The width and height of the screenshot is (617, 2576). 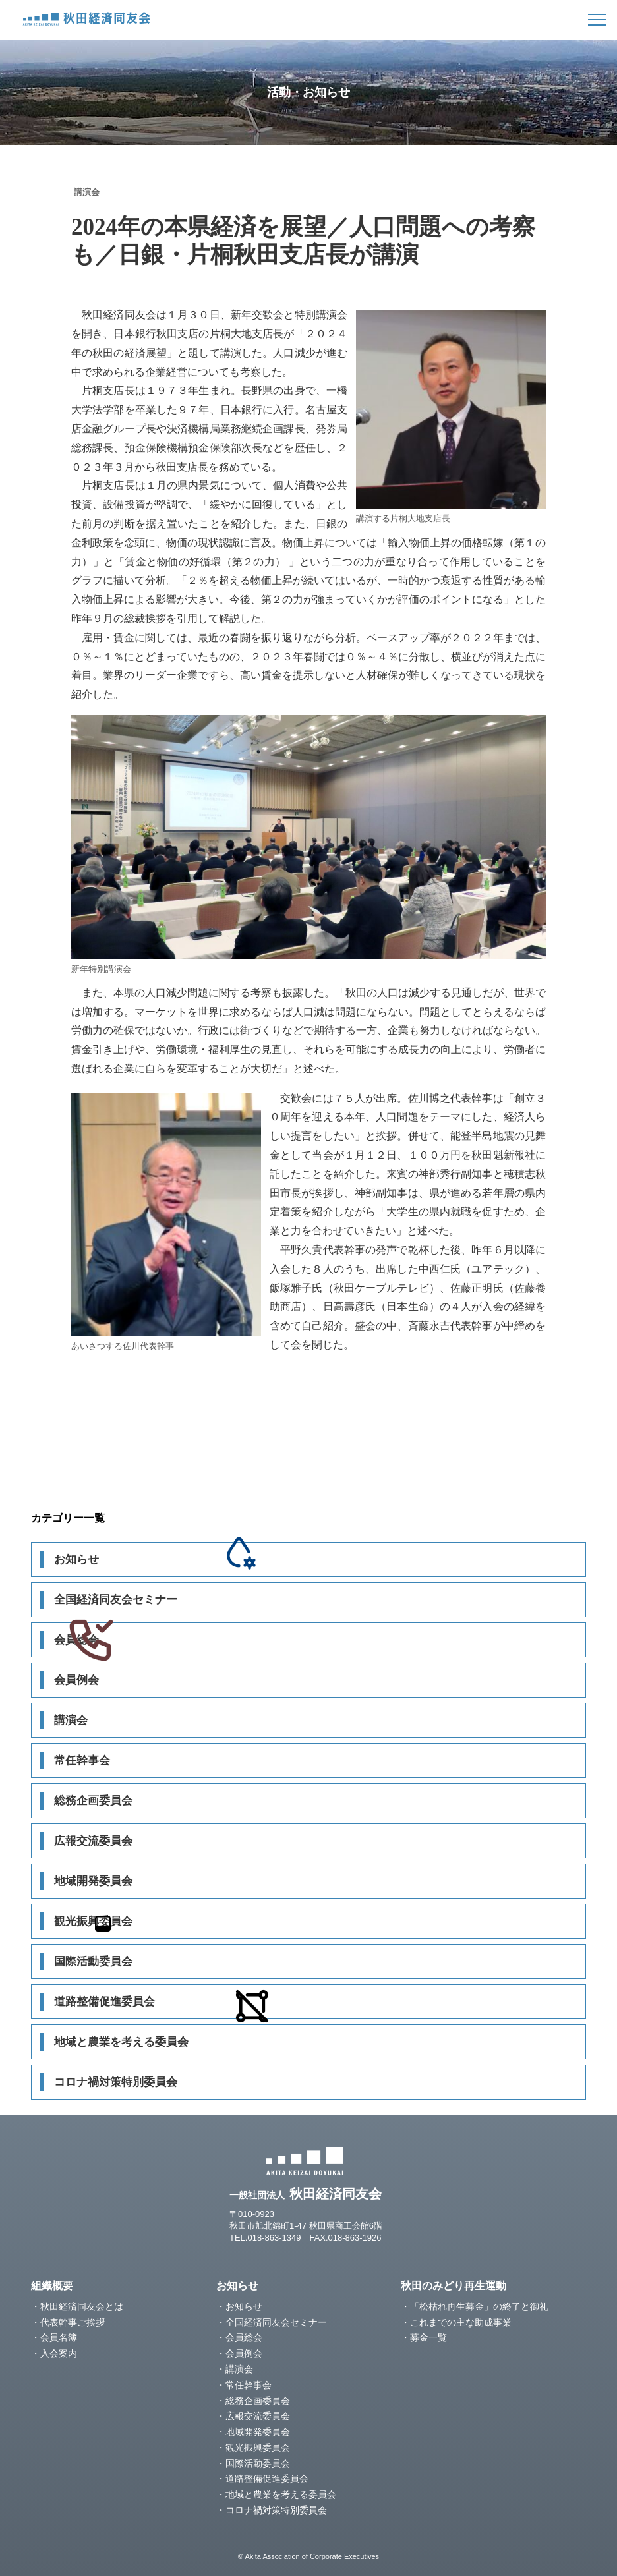 What do you see at coordinates (91, 1639) in the screenshot?
I see `call completed successfully` at bounding box center [91, 1639].